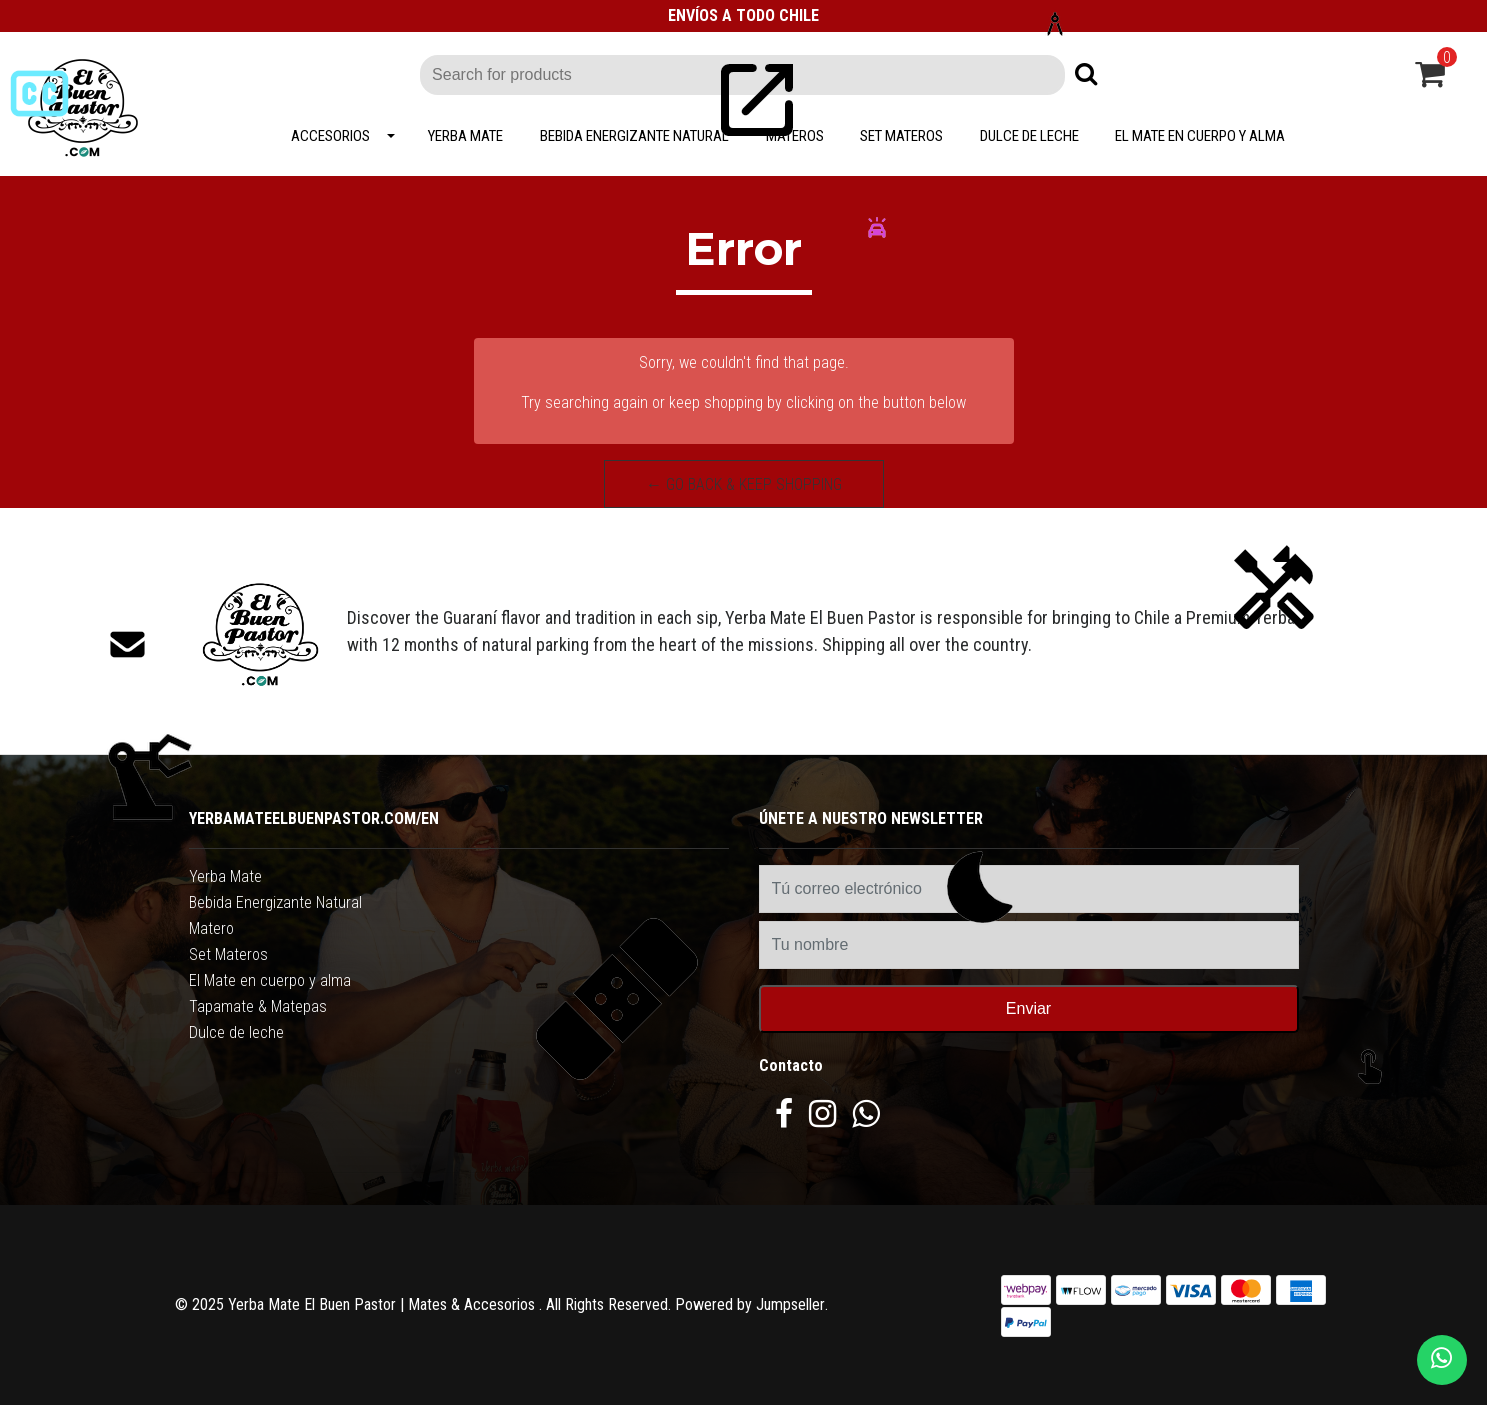 The image size is (1487, 1405). Describe the element at coordinates (127, 644) in the screenshot. I see `open your inbox` at that location.